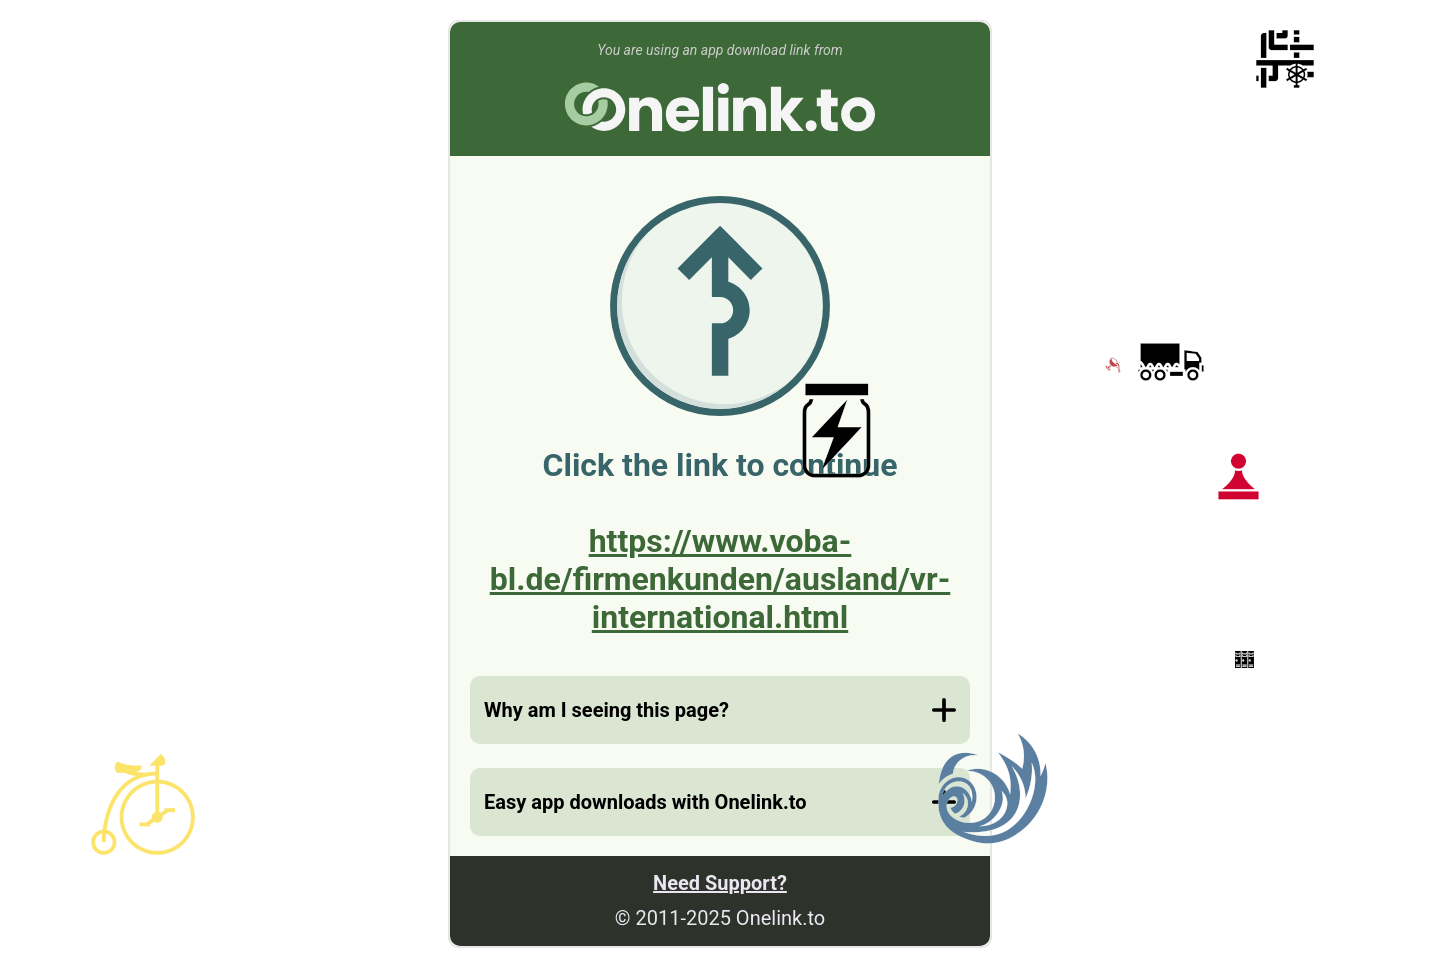  I want to click on play chess or start a chess game, so click(1238, 469).